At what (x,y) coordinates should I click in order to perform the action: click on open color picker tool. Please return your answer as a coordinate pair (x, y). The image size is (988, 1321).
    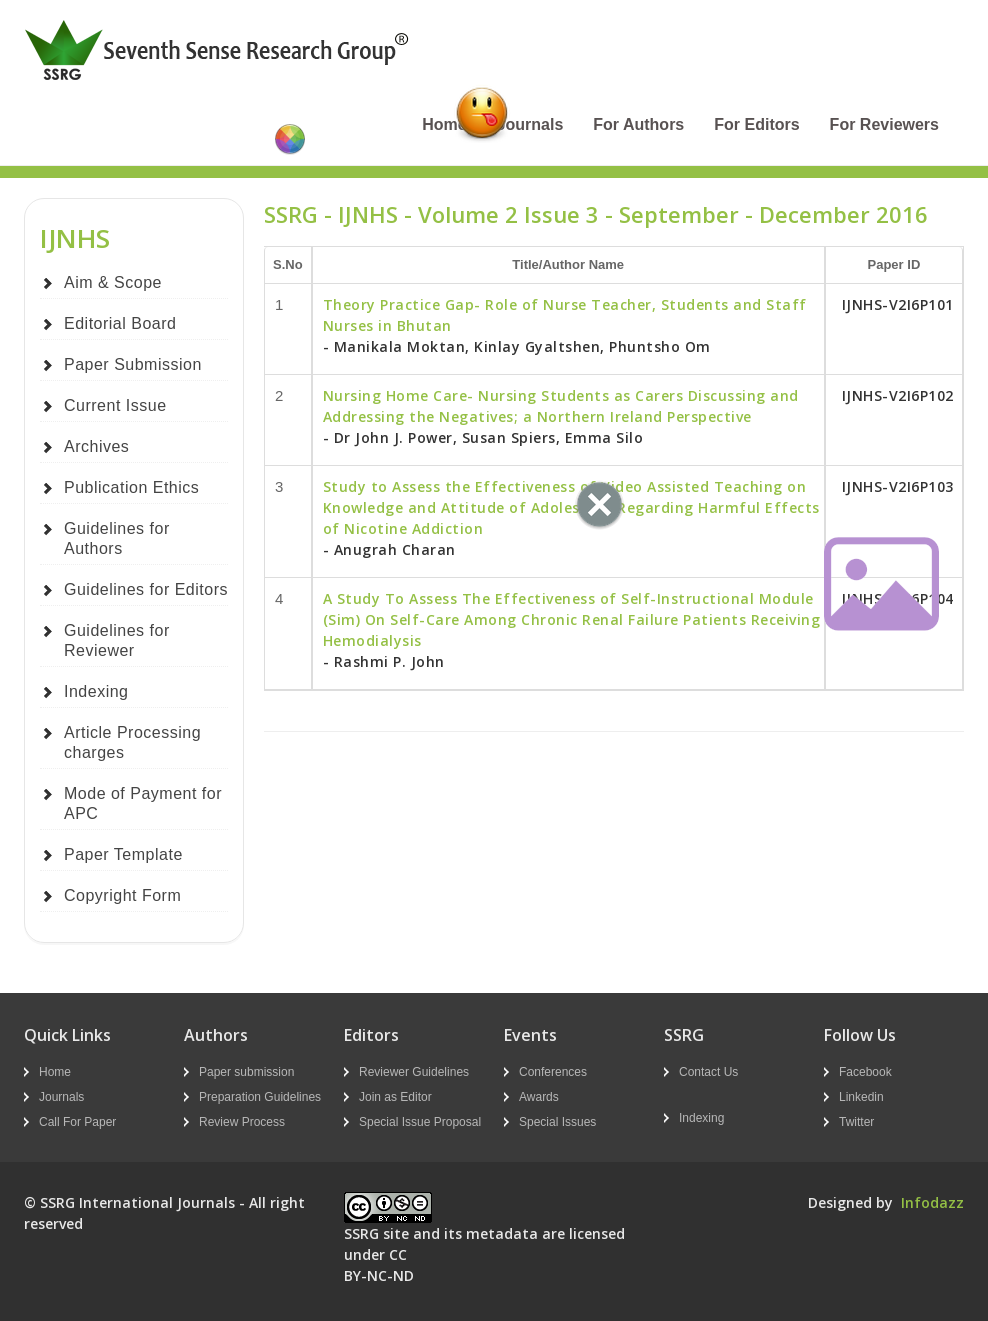
    Looking at the image, I should click on (290, 139).